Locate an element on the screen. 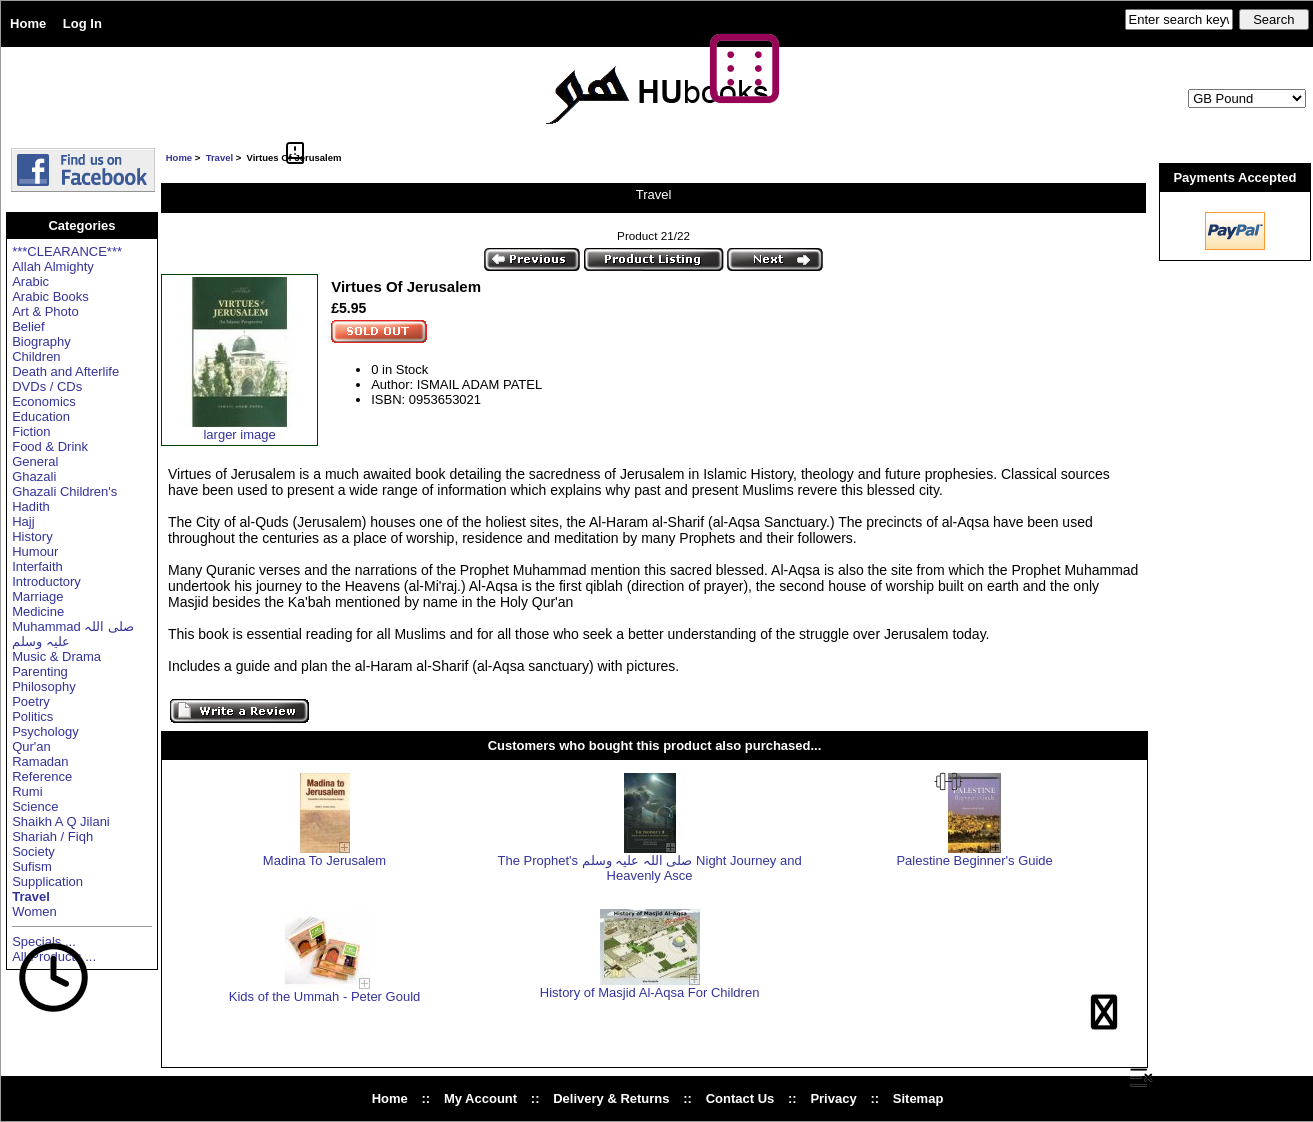 The height and width of the screenshot is (1122, 1313). indicates a missing or undefined glyph is located at coordinates (1104, 1012).